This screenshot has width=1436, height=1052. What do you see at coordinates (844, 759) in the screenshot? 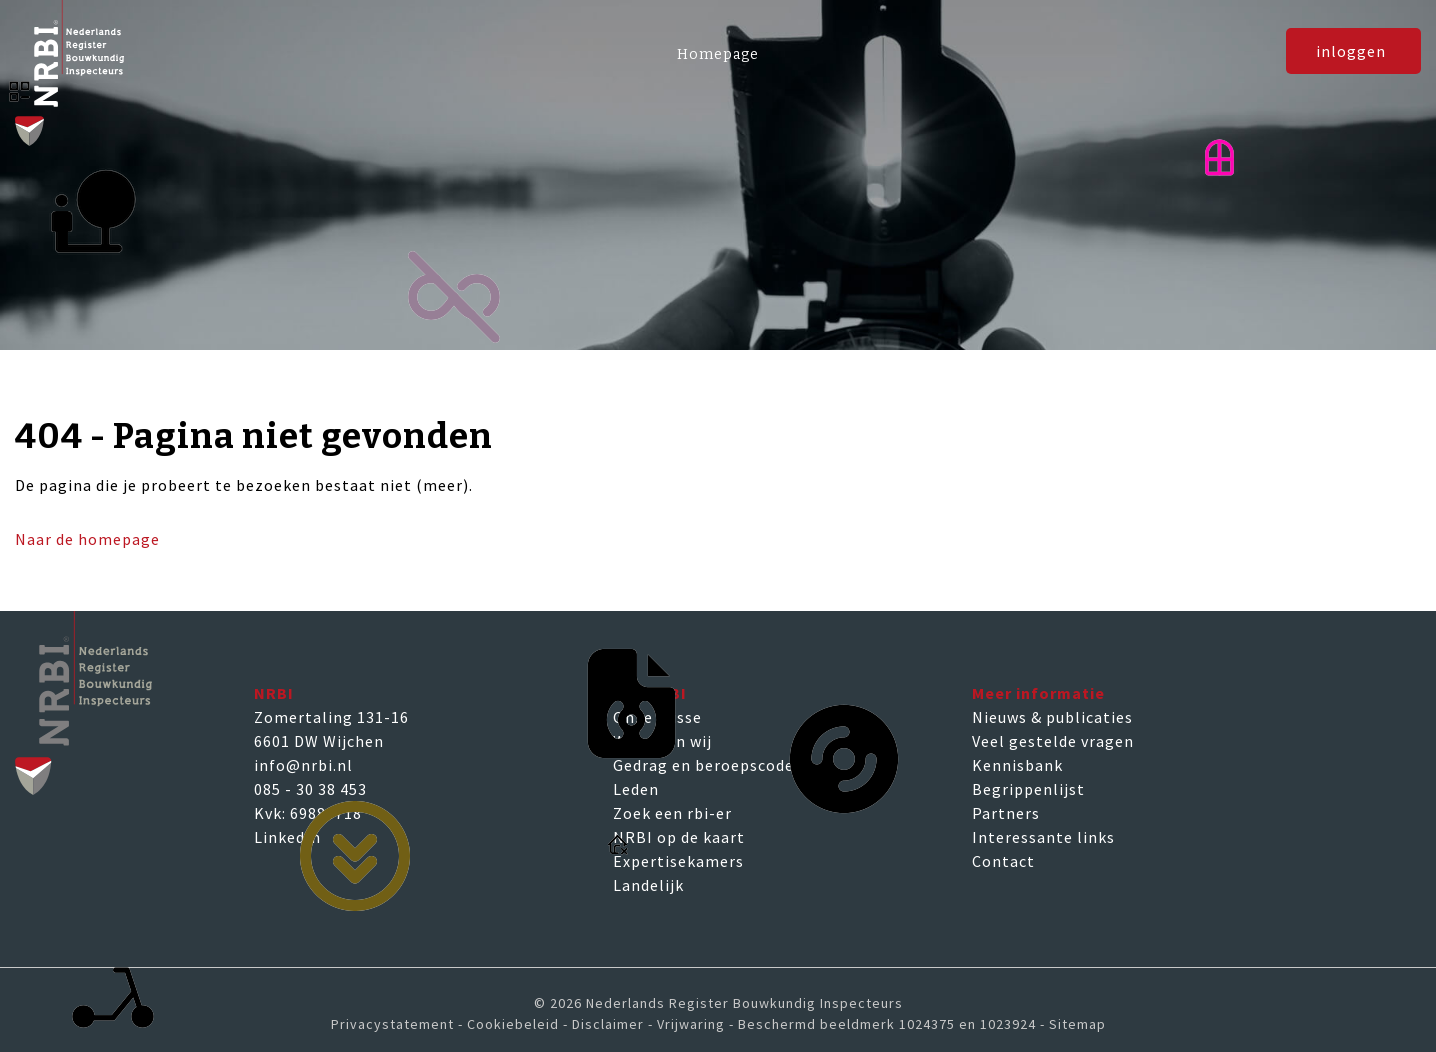
I see `play or access music library` at bounding box center [844, 759].